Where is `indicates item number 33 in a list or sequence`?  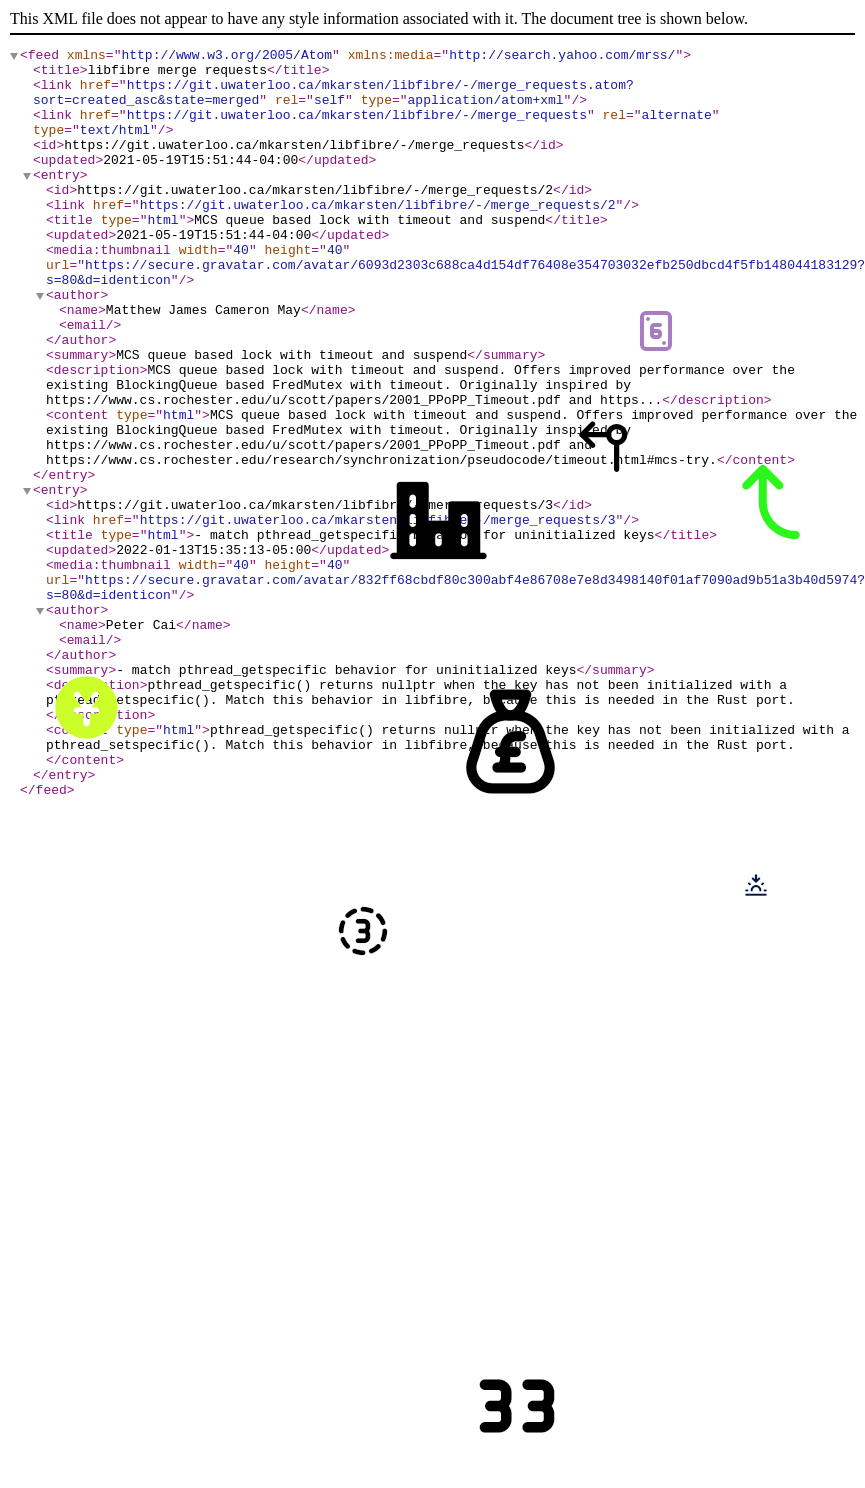 indicates item number 33 in a list or sequence is located at coordinates (517, 1406).